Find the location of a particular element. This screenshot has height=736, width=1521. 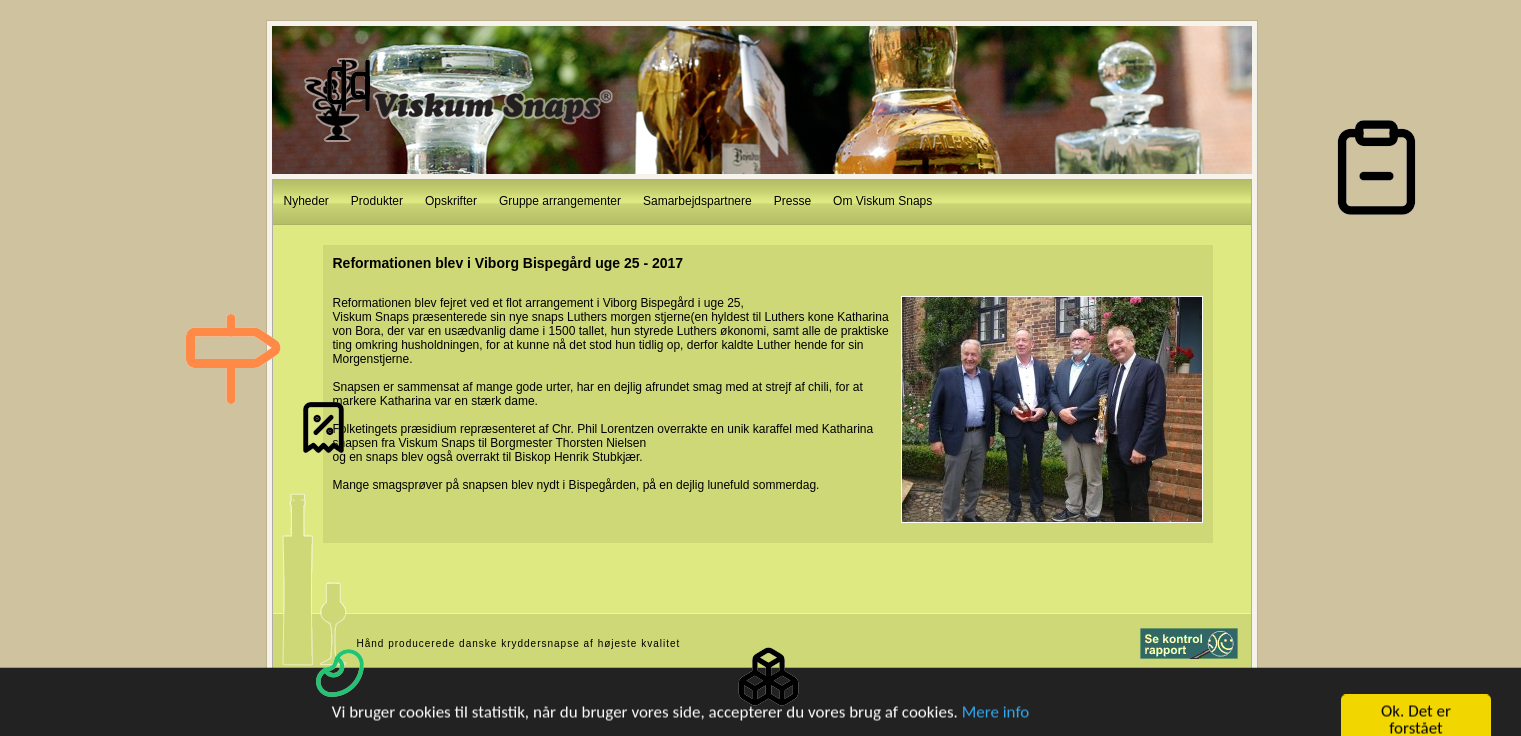

indicates bean or legume ingredient is located at coordinates (340, 673).